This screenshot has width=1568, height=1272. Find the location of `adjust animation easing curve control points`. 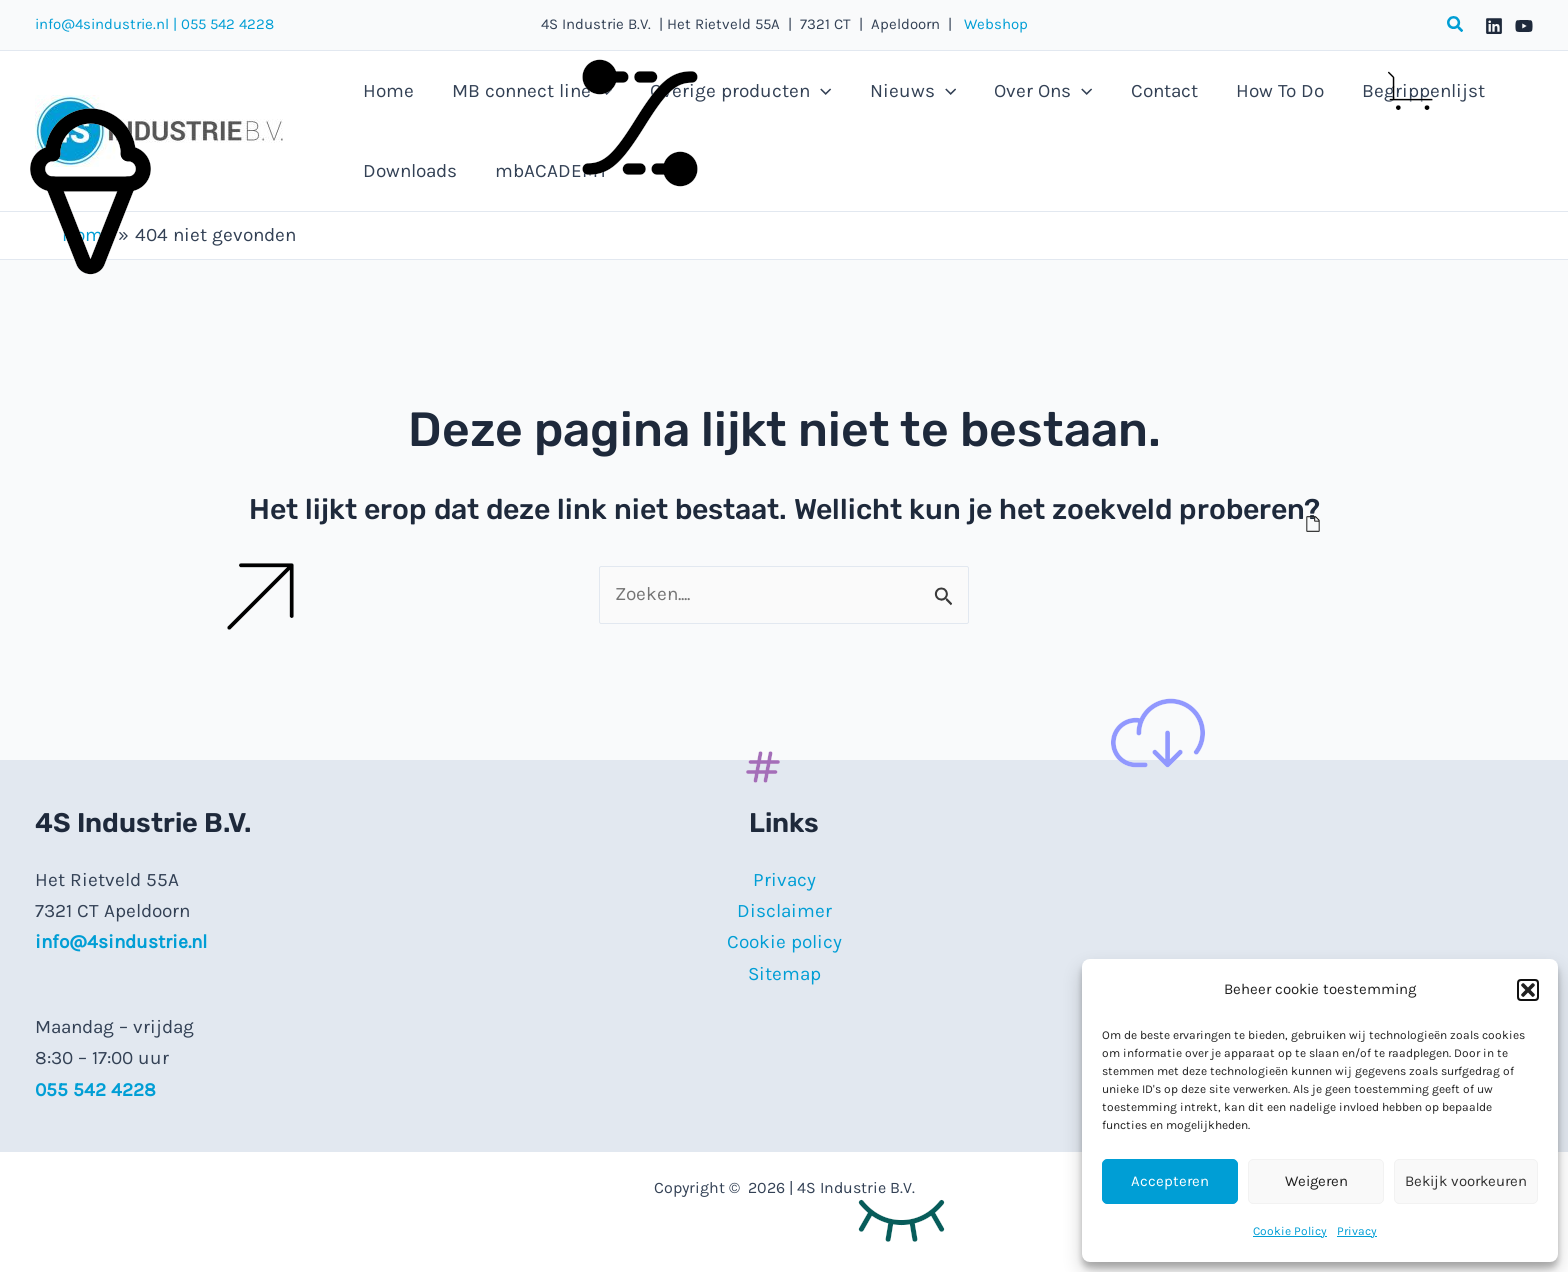

adjust animation easing curve control points is located at coordinates (640, 123).